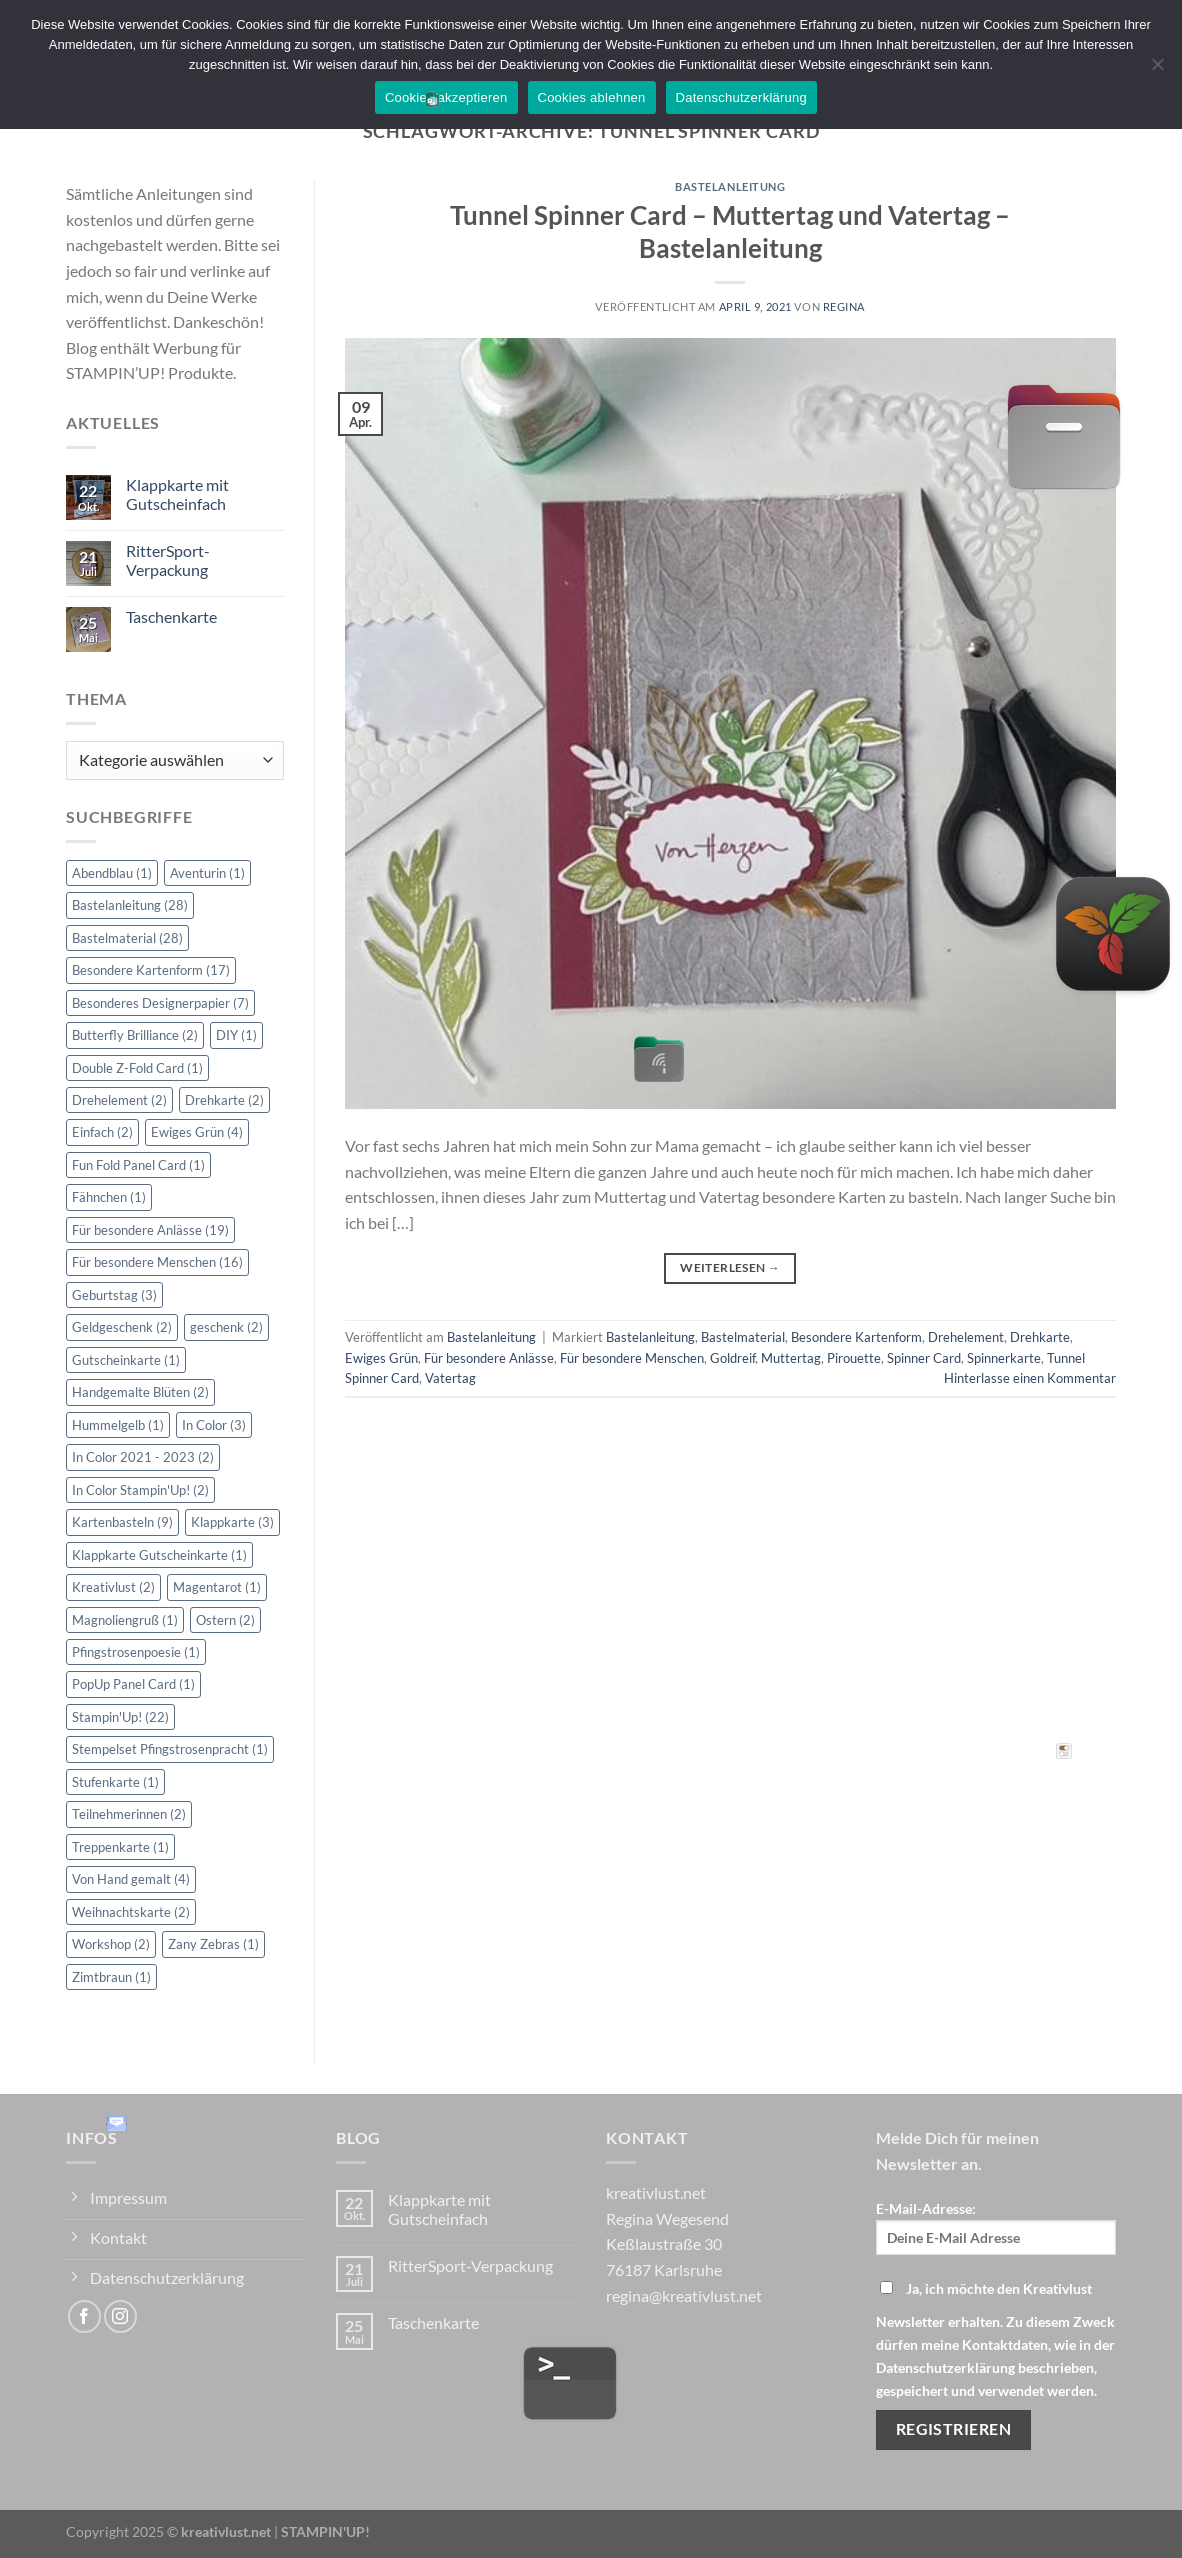  I want to click on open the mail application, so click(116, 2123).